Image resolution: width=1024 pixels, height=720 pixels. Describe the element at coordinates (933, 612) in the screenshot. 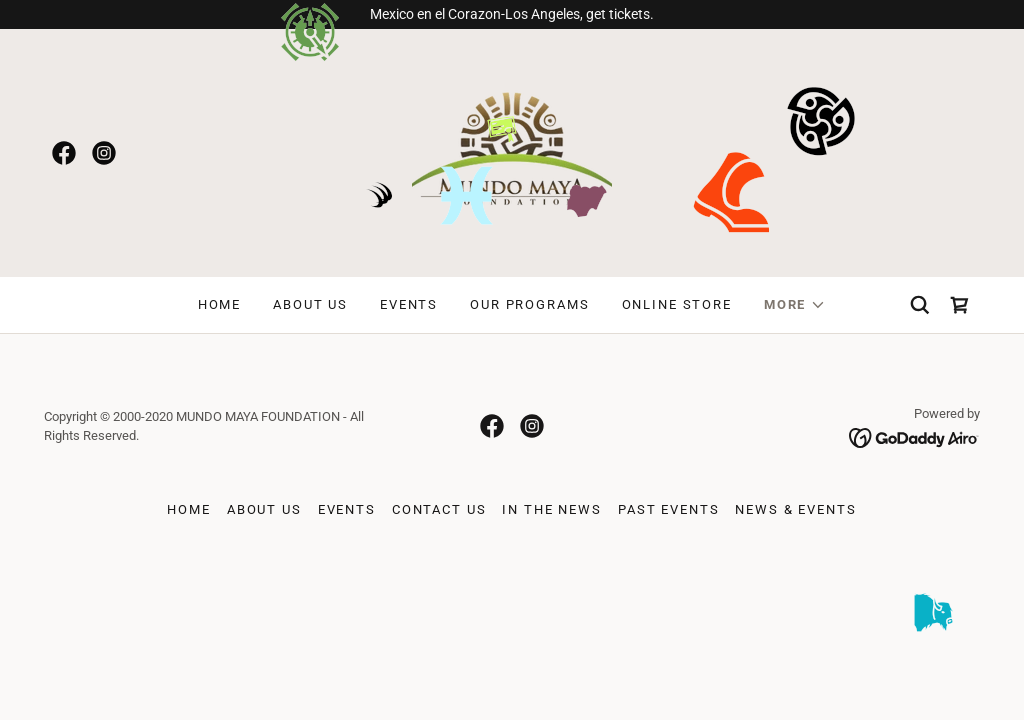

I see `represents a buffalo or bison in a game context` at that location.